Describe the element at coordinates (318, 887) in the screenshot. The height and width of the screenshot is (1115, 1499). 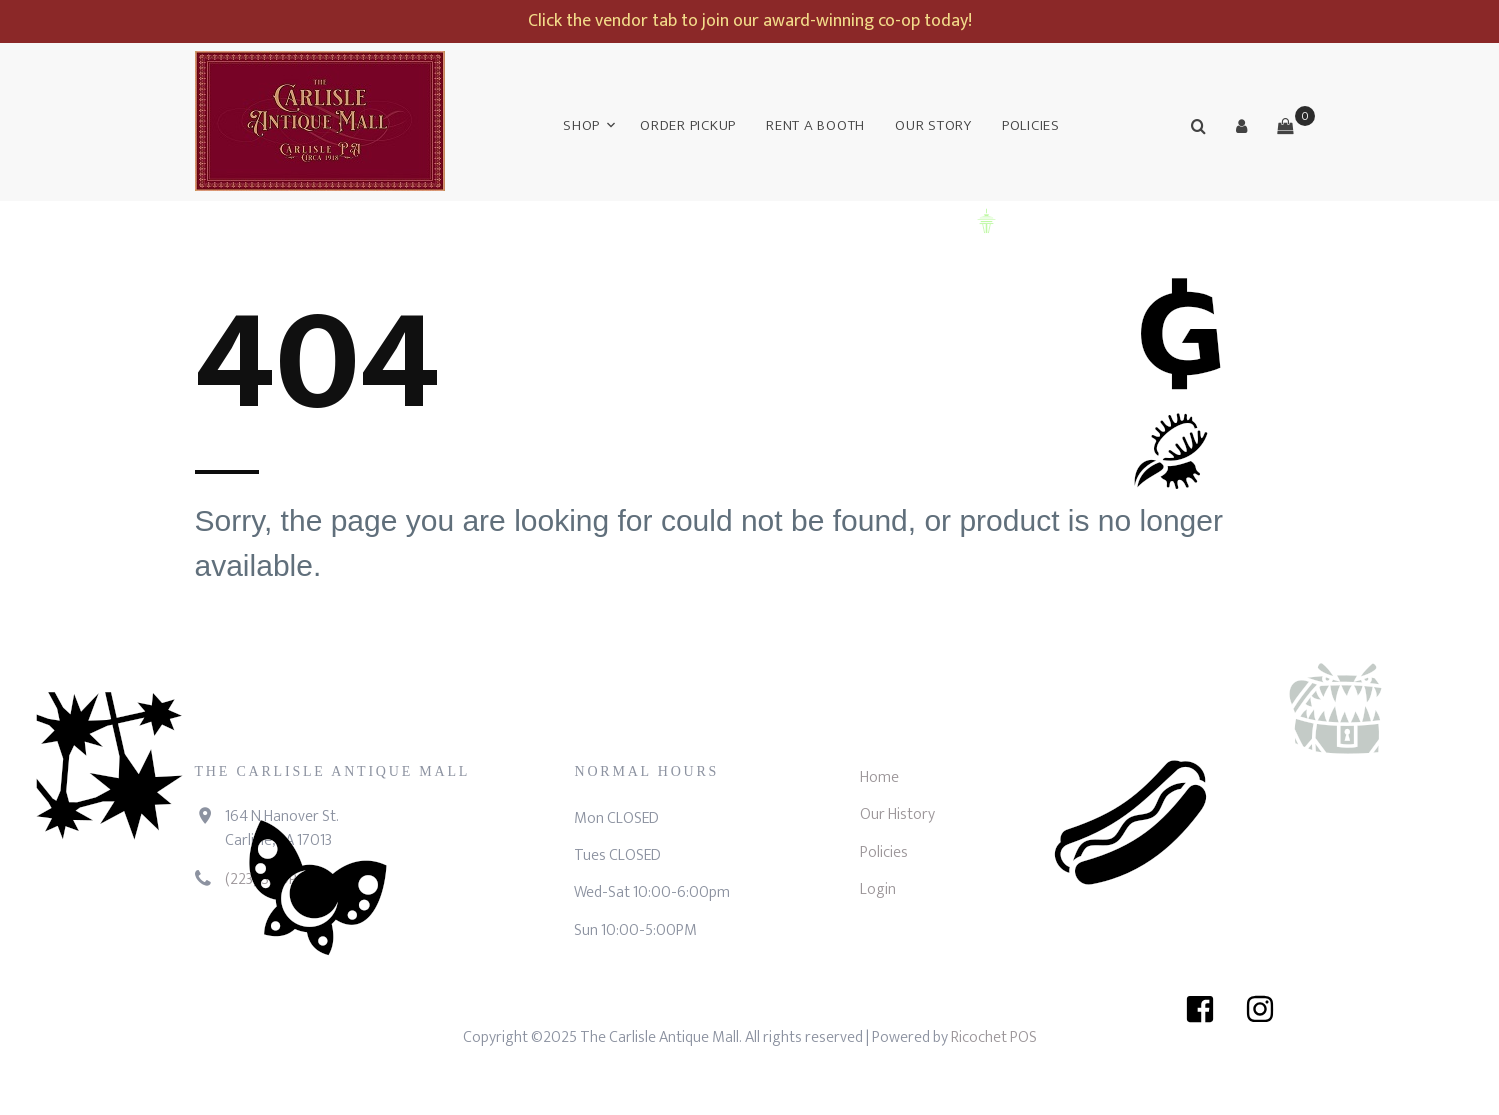
I see `select fairy character class or type` at that location.